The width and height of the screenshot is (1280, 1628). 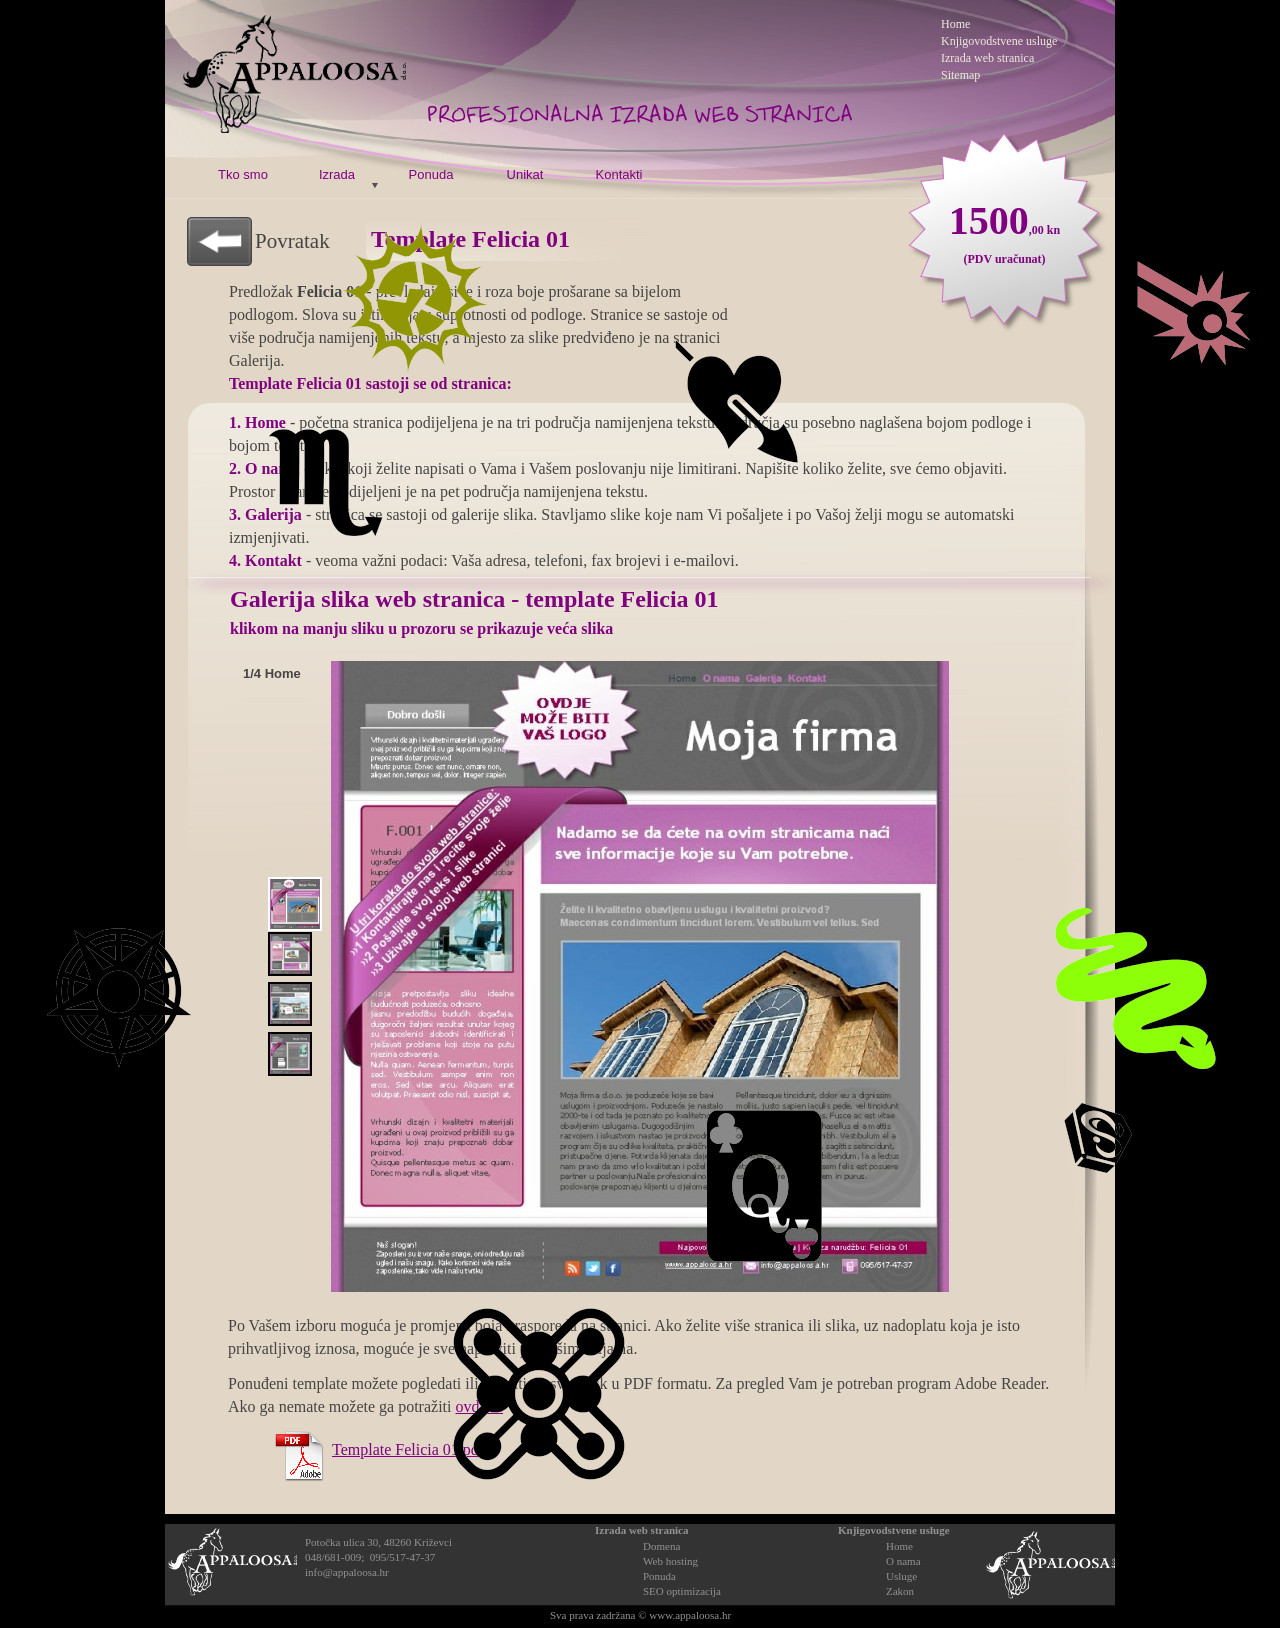 I want to click on view scorpio zodiac sign, so click(x=325, y=484).